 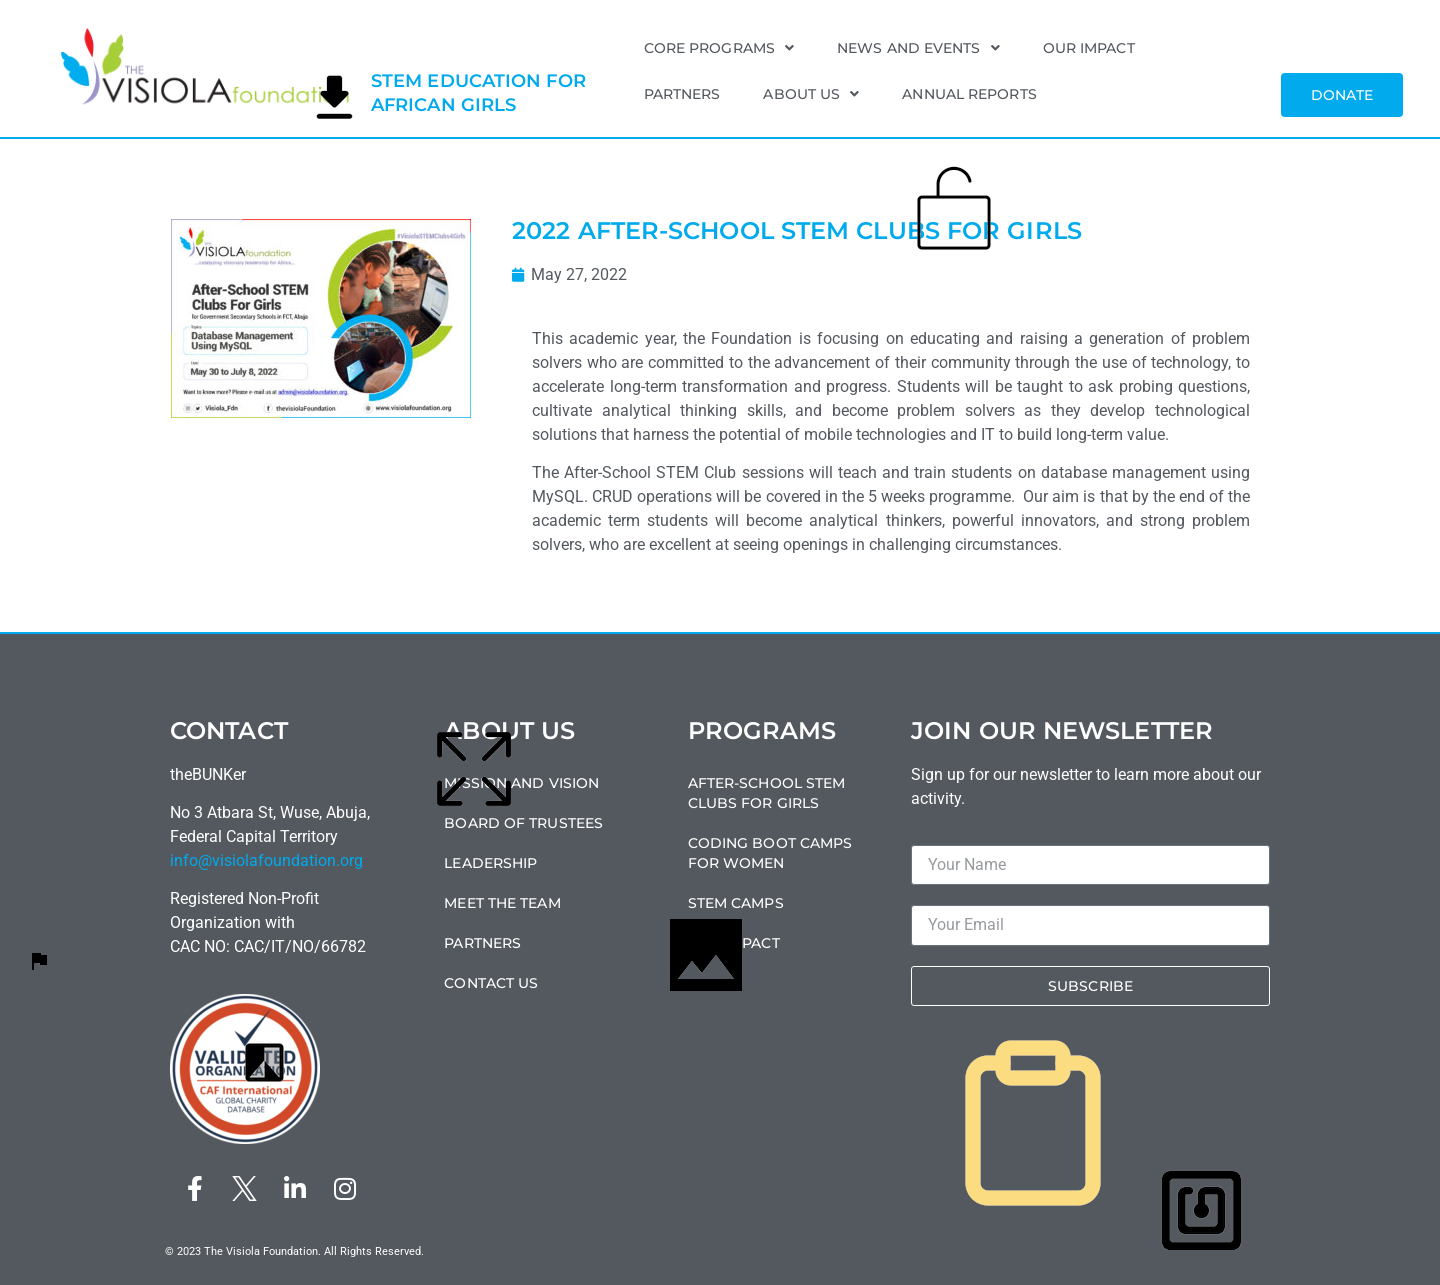 I want to click on view photos or images, so click(x=706, y=955).